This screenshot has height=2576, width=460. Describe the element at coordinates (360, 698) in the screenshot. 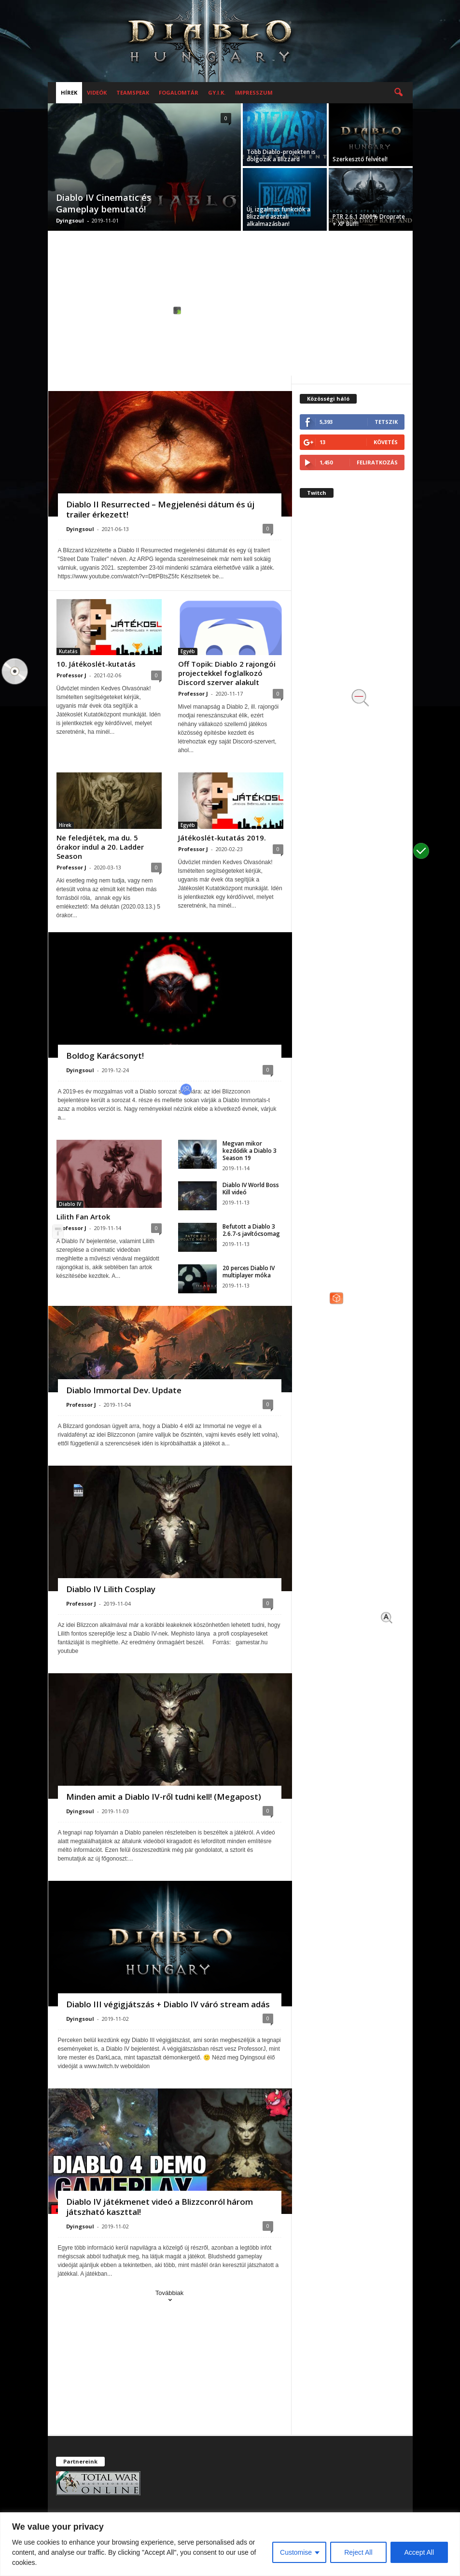

I see `zoom out to see more content` at that location.